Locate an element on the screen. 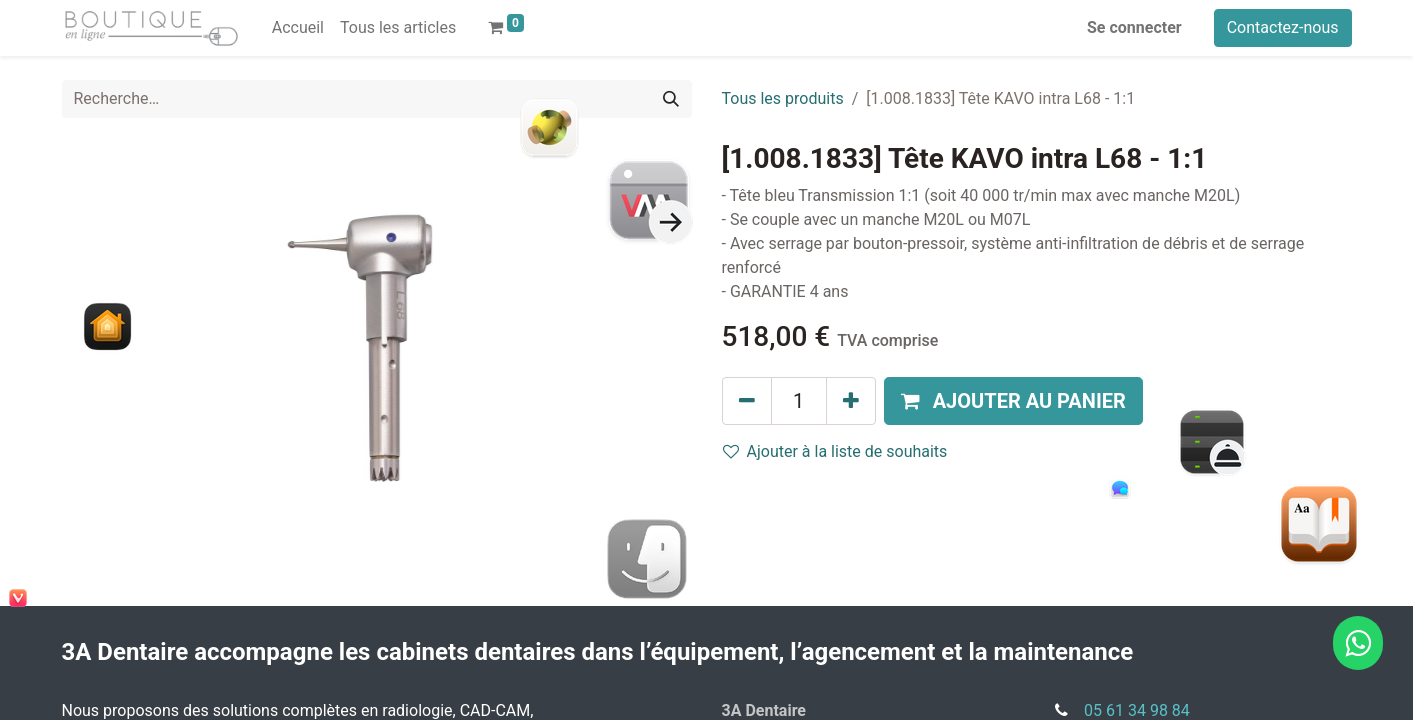  configure virtual machine migration settings is located at coordinates (649, 201).